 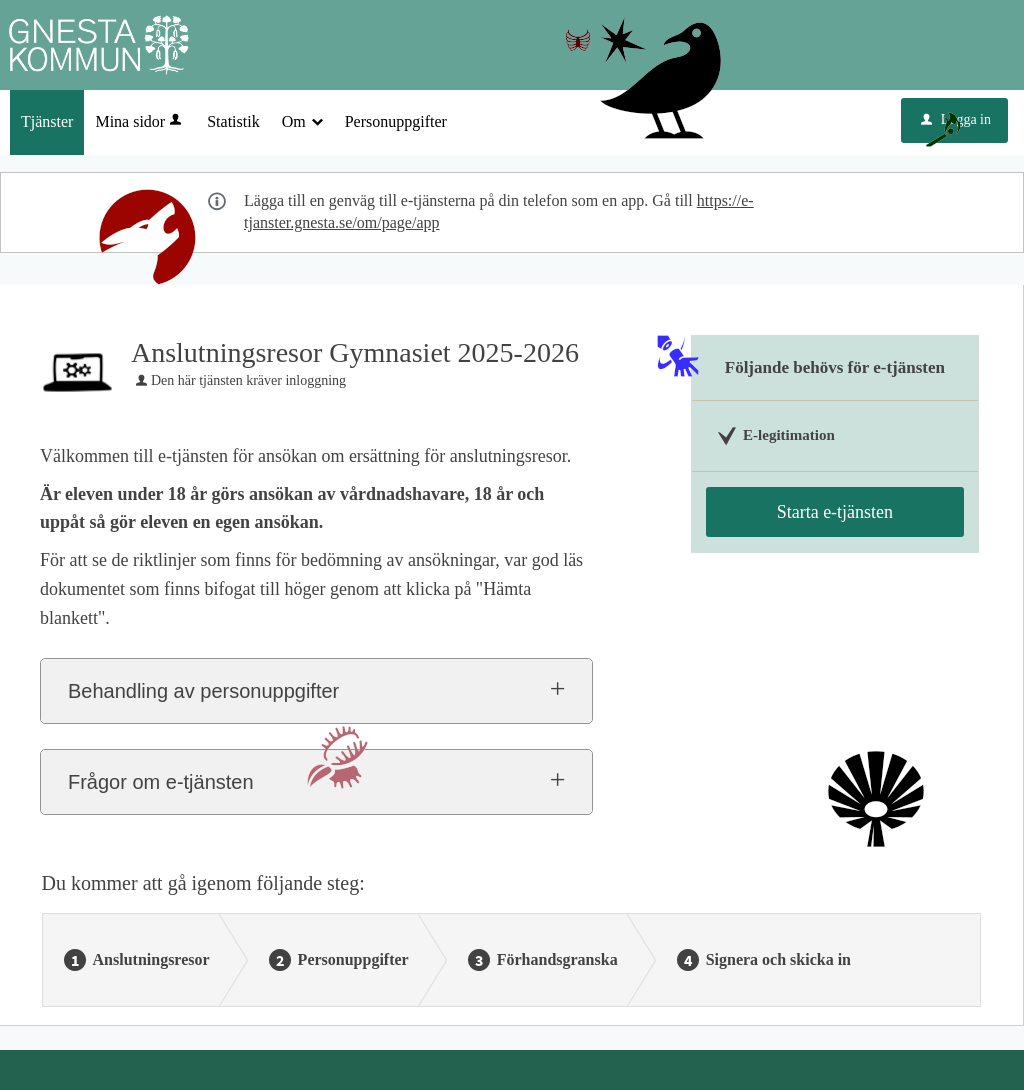 I want to click on wildlife or nature-themed app icon, so click(x=147, y=238).